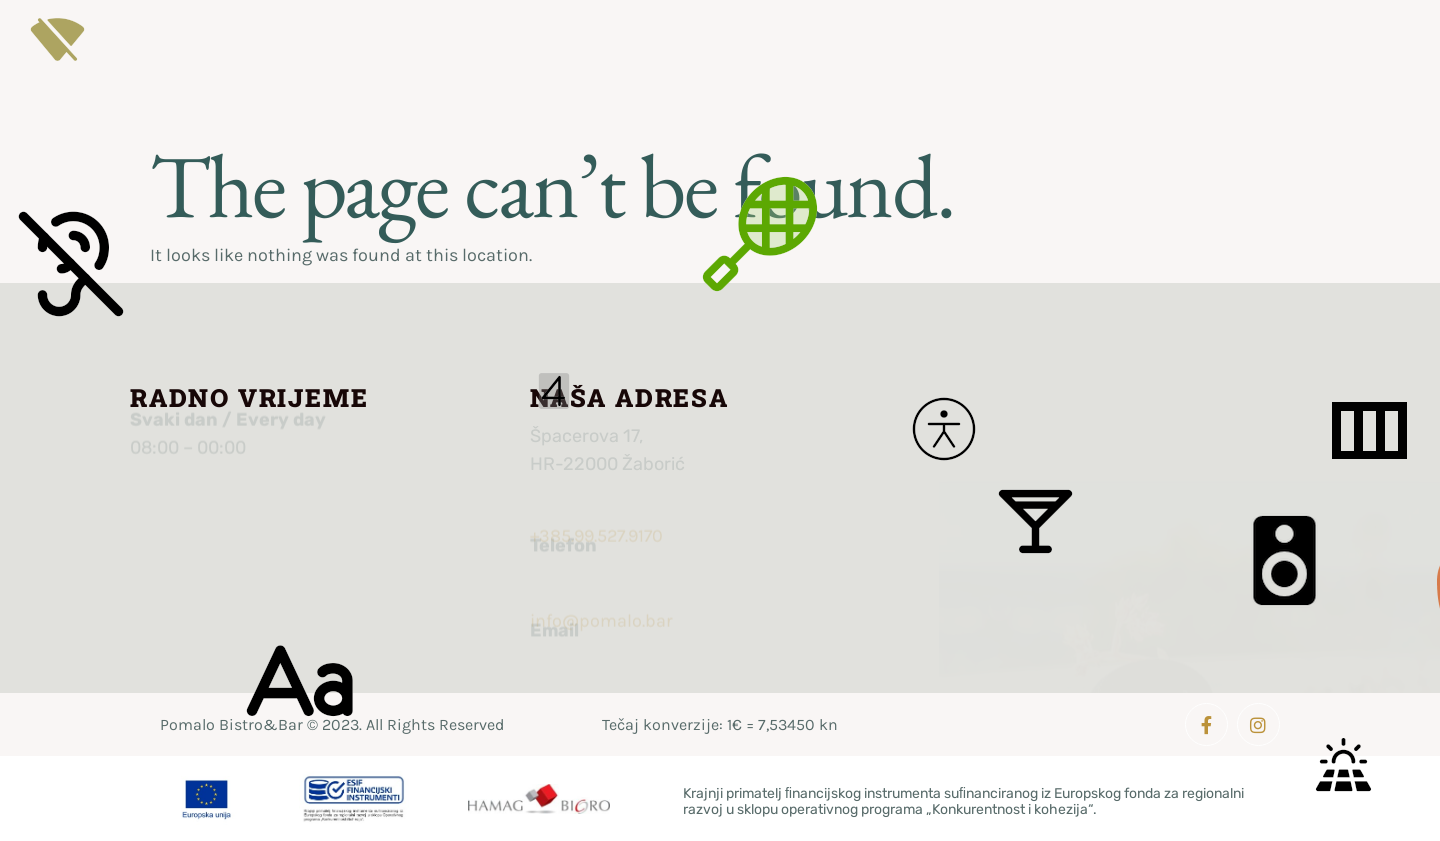  Describe the element at coordinates (1343, 767) in the screenshot. I see `view solar panel status or energy production` at that location.